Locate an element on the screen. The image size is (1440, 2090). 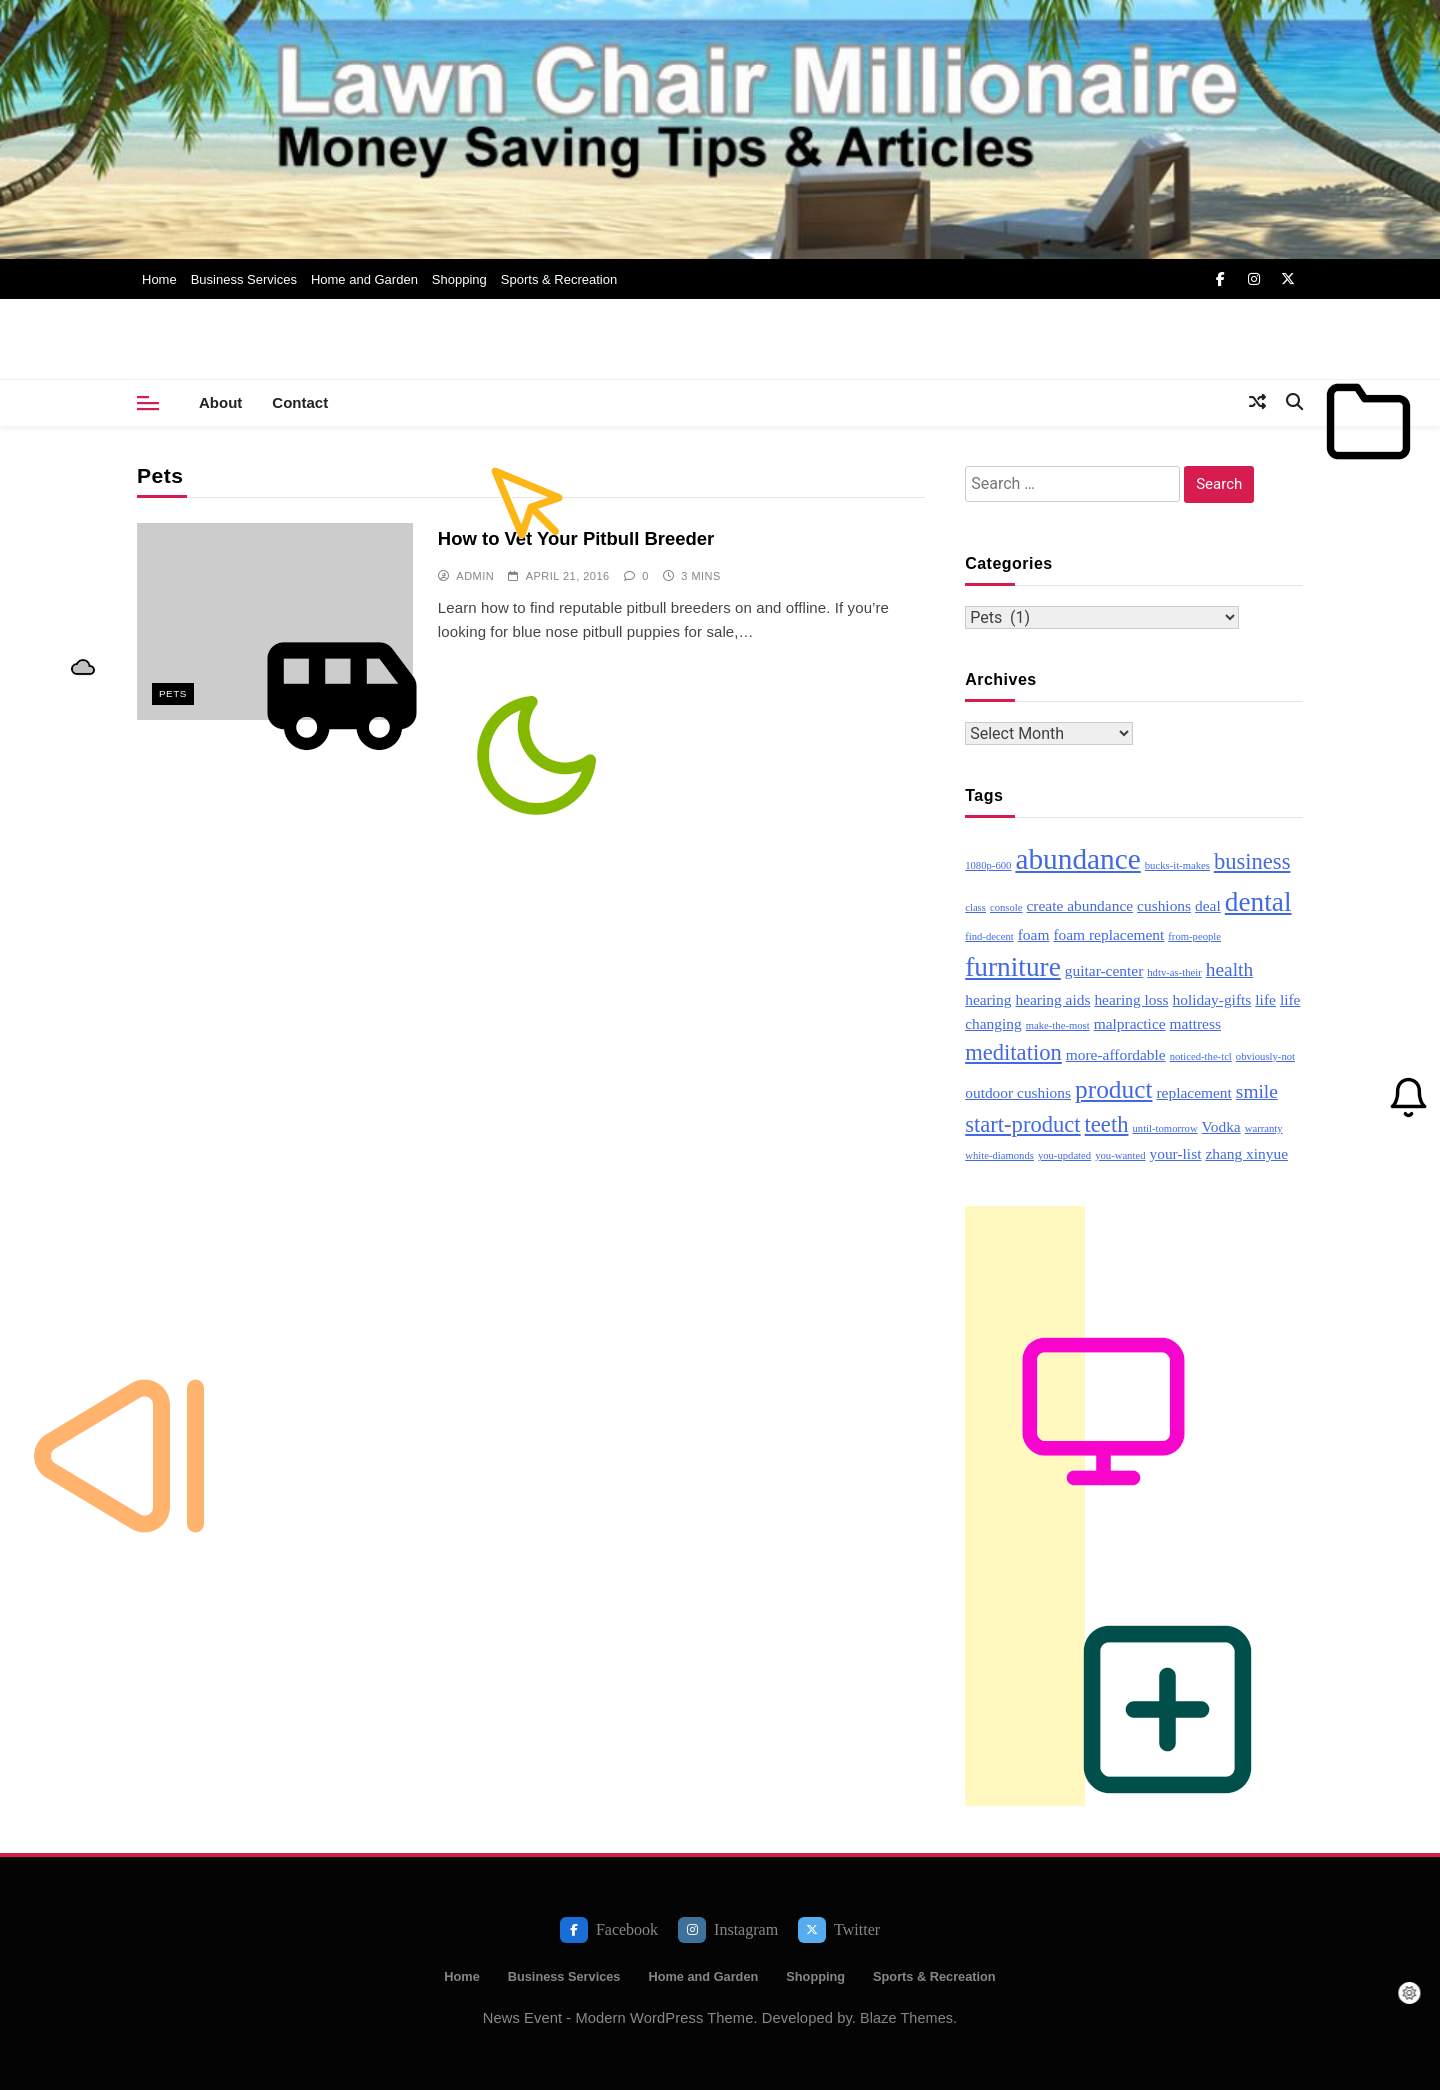
view notifications is located at coordinates (1408, 1097).